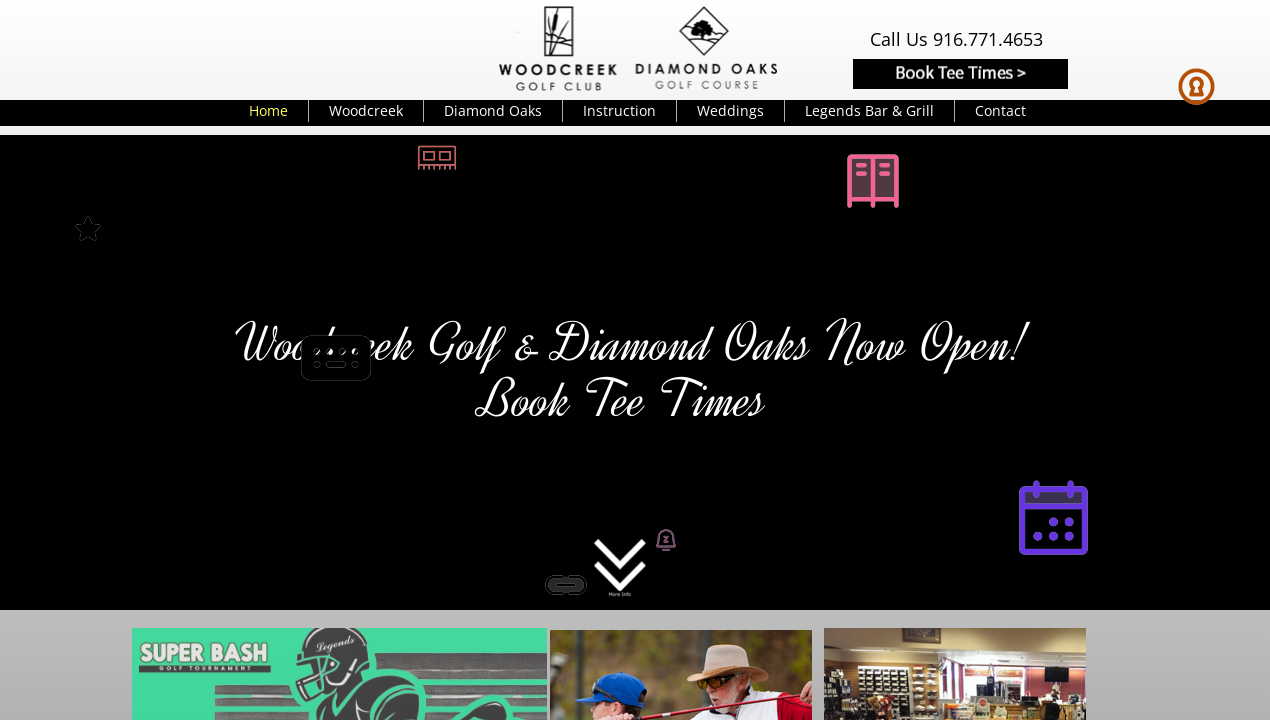 The height and width of the screenshot is (720, 1270). Describe the element at coordinates (437, 157) in the screenshot. I see `view device memory or RAM usage` at that location.